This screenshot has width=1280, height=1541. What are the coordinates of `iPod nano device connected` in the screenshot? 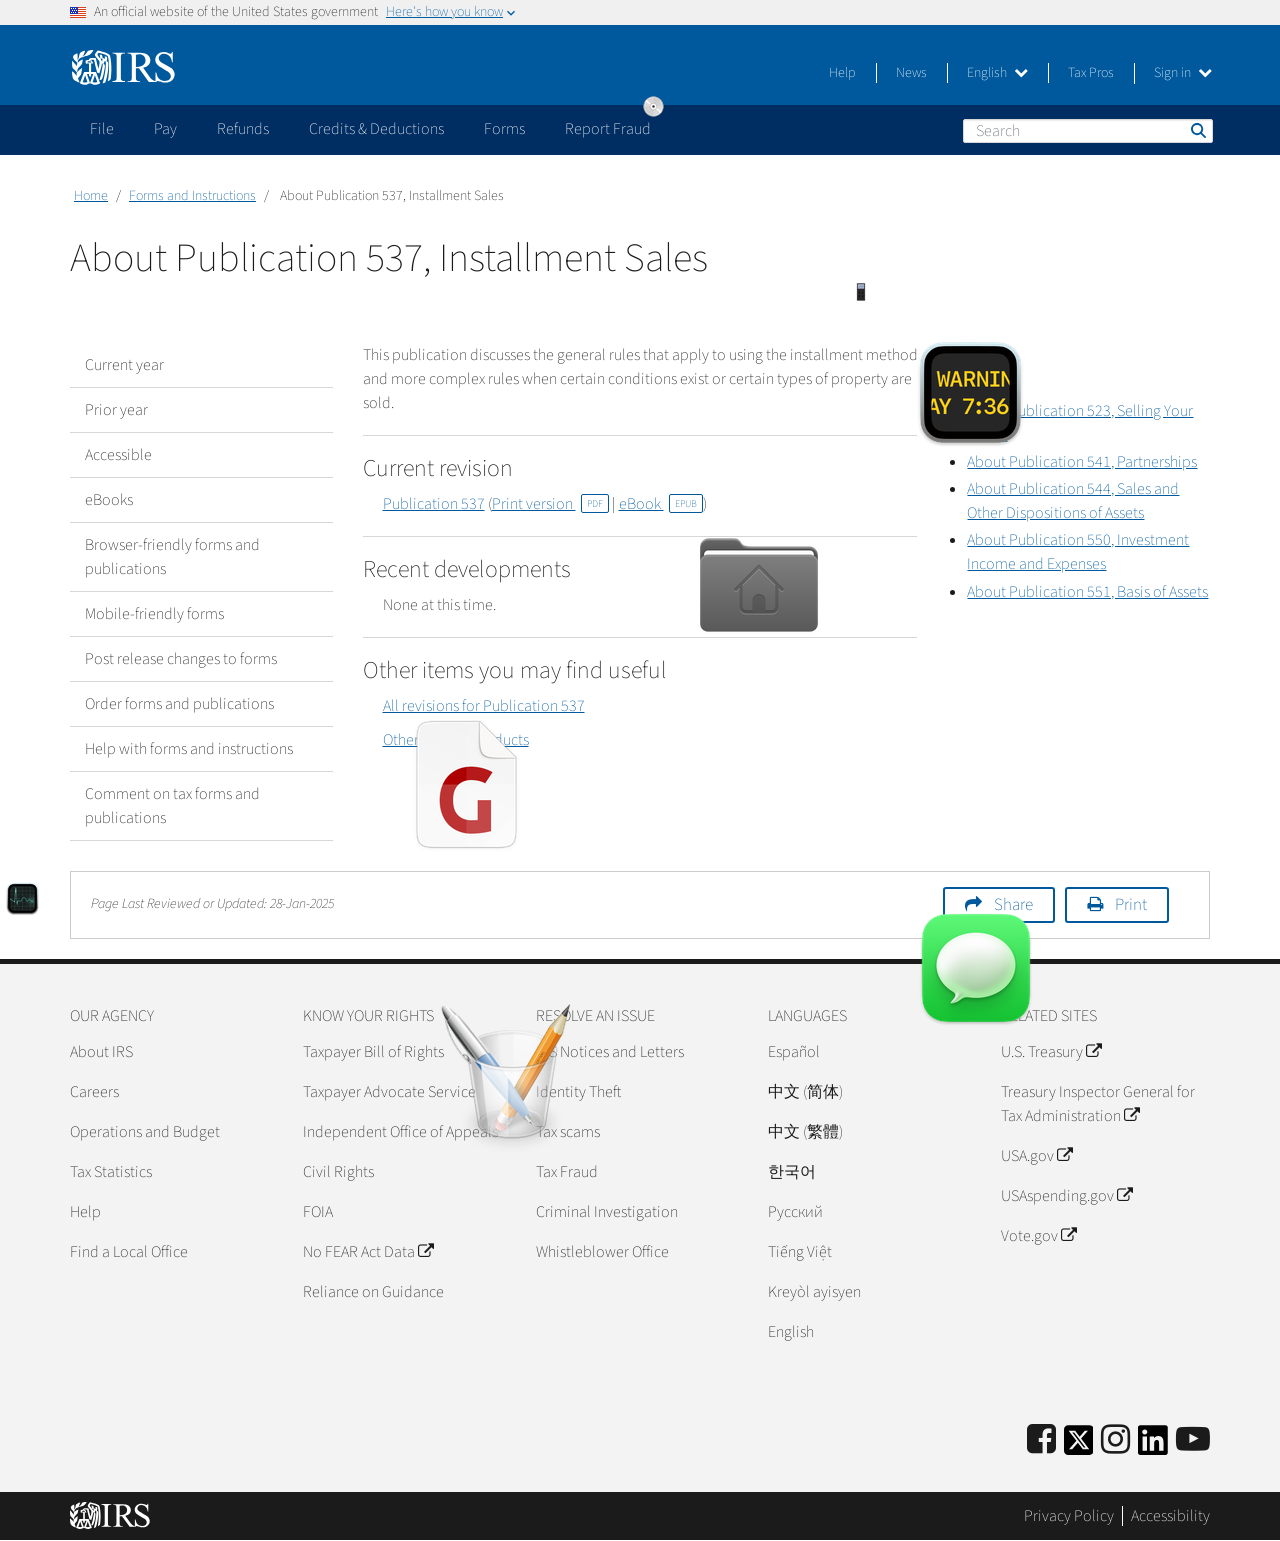 It's located at (861, 292).